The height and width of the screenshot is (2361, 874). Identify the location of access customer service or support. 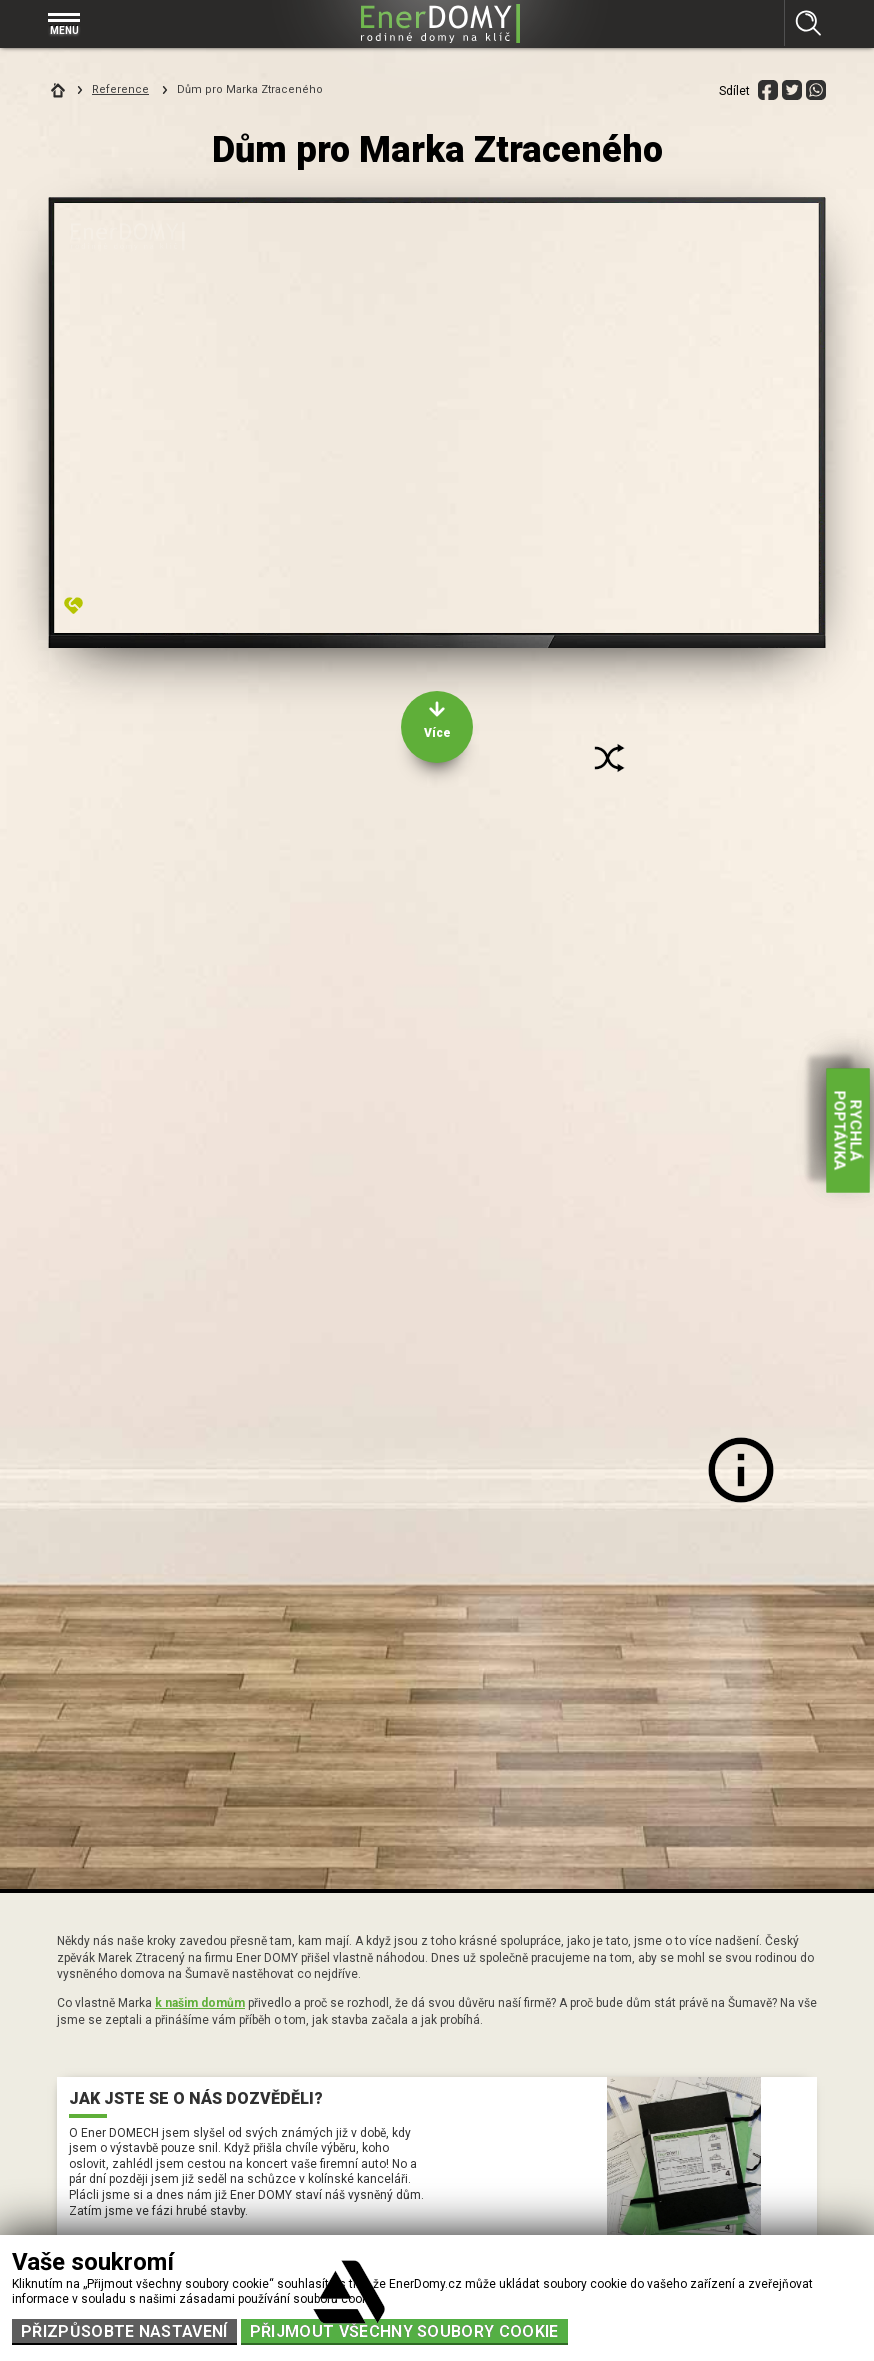
(73, 605).